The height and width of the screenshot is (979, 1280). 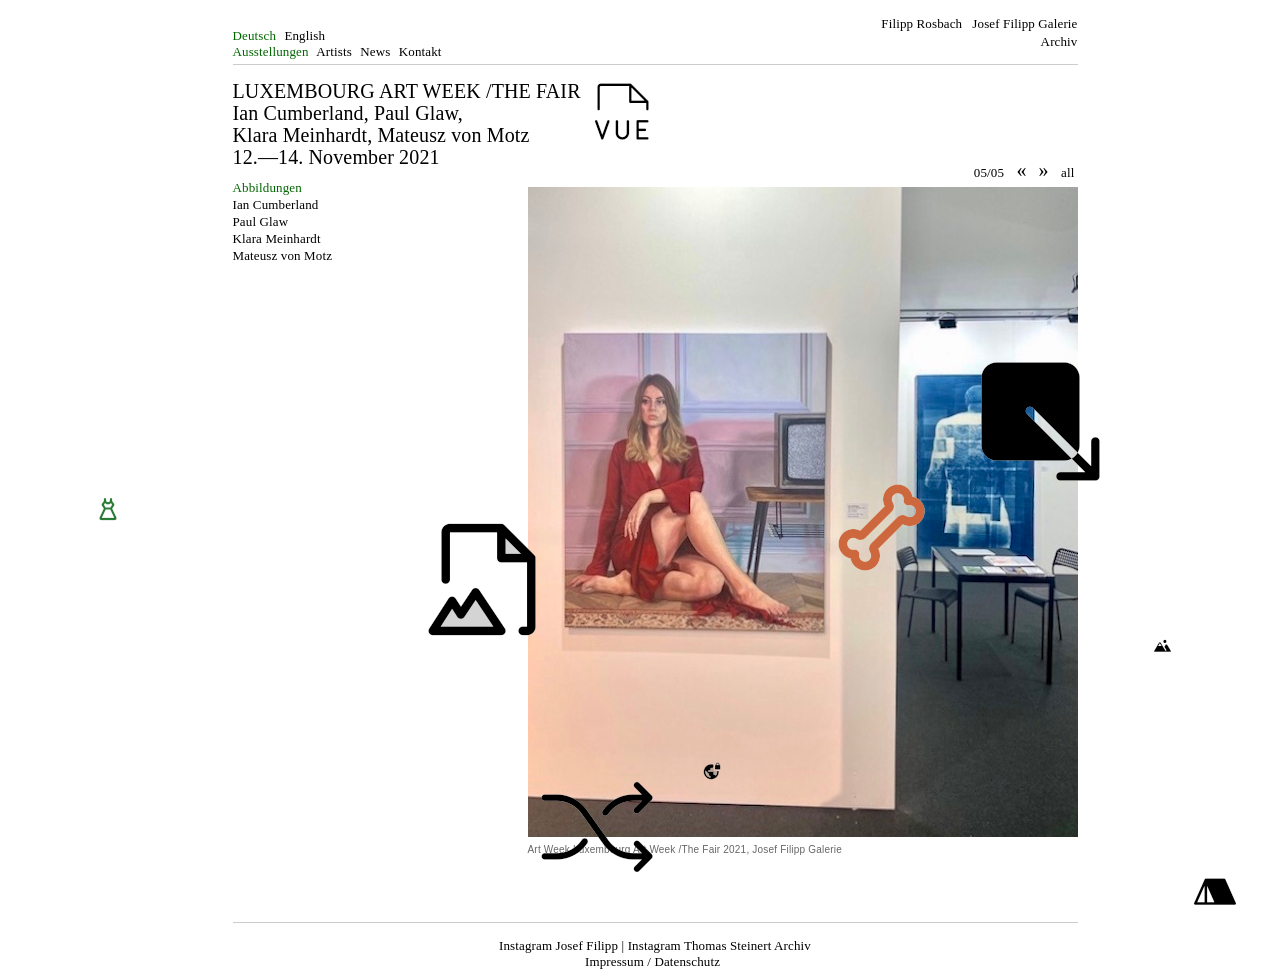 What do you see at coordinates (108, 510) in the screenshot?
I see `browse women's clothing or dresses` at bounding box center [108, 510].